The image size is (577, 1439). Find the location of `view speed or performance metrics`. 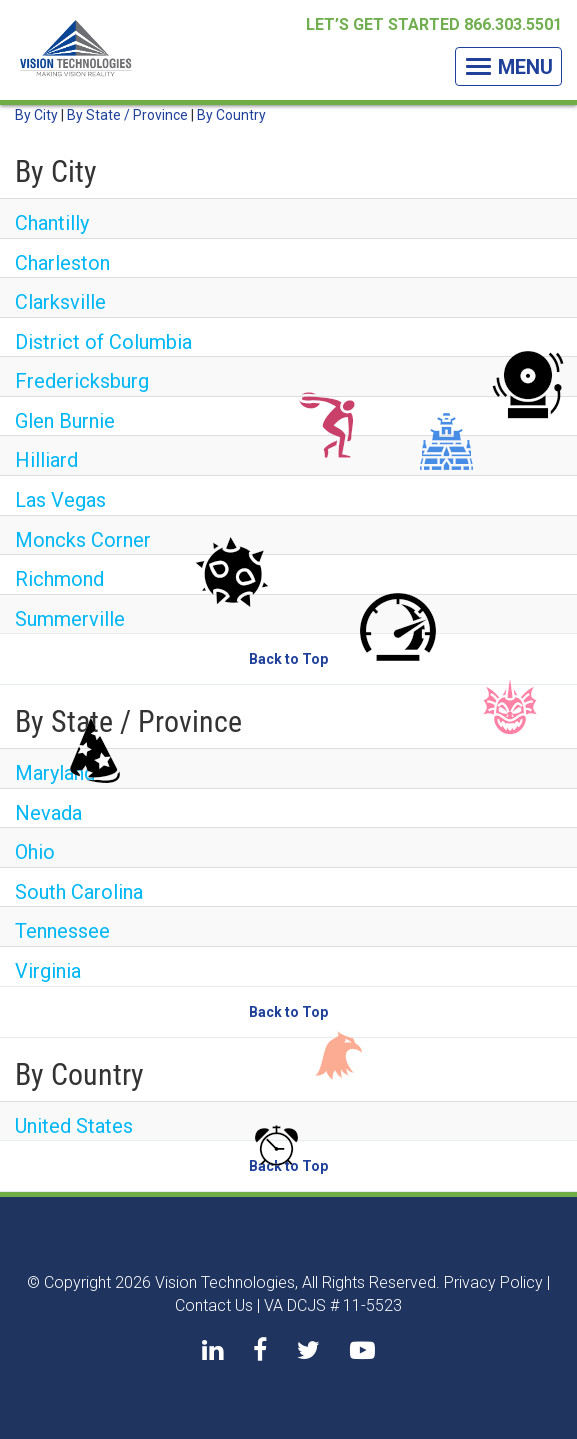

view speed or performance metrics is located at coordinates (398, 627).